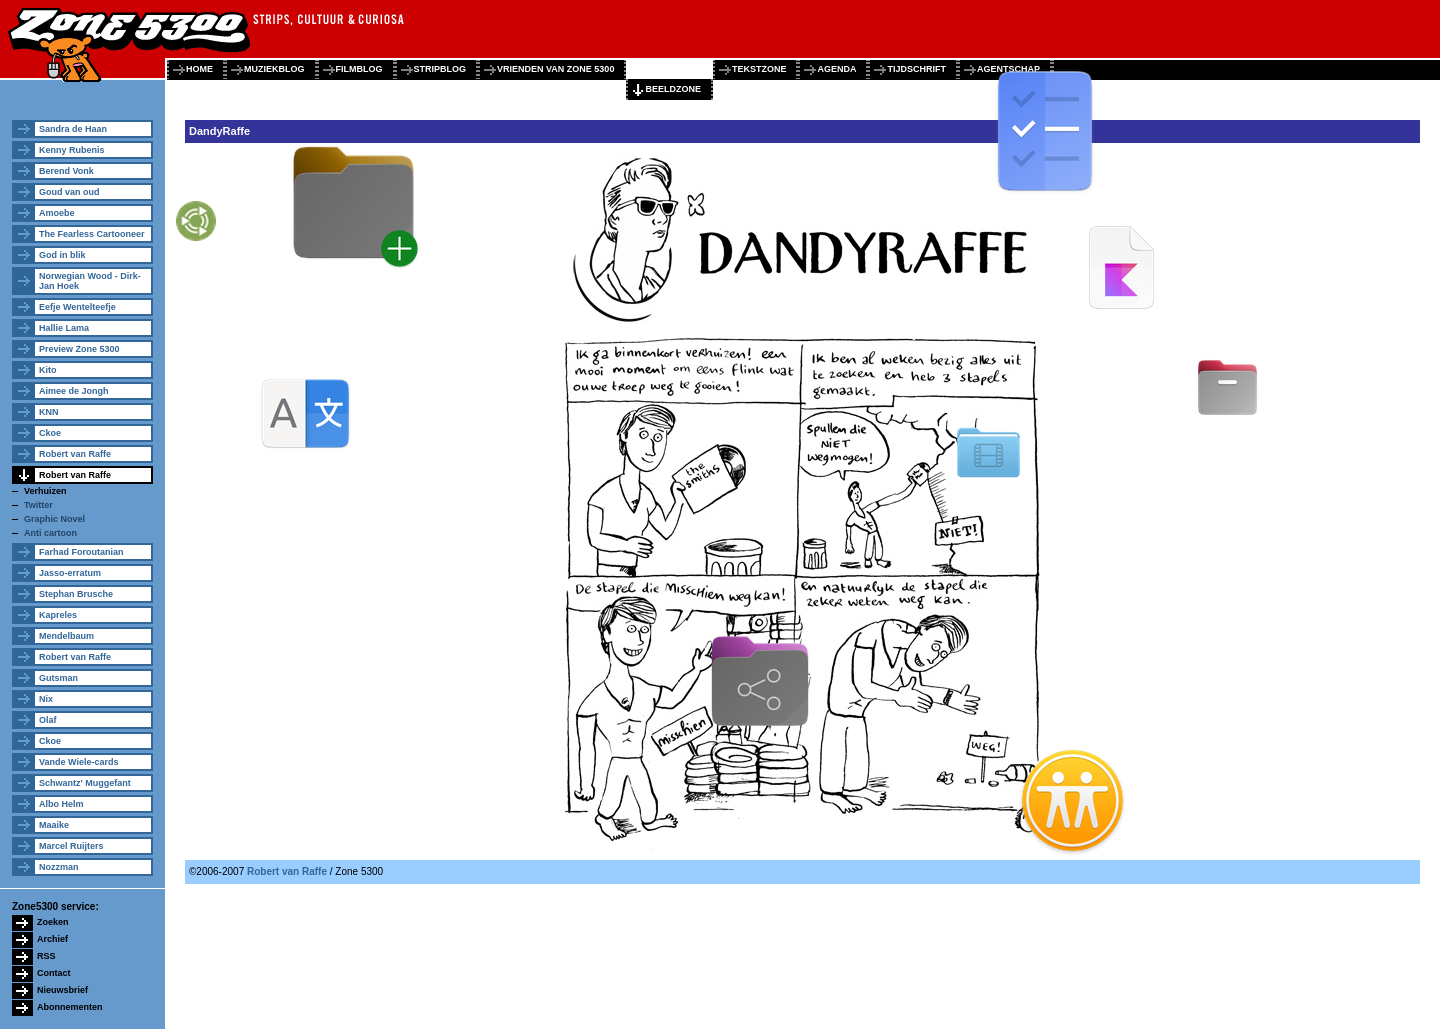  I want to click on ubuntu mate logo or branding indicator, so click(196, 221).